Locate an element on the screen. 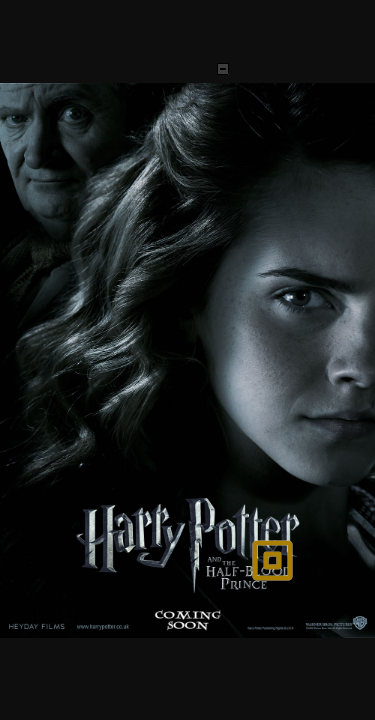 The height and width of the screenshot is (720, 375). Square payment services logo is located at coordinates (272, 560).